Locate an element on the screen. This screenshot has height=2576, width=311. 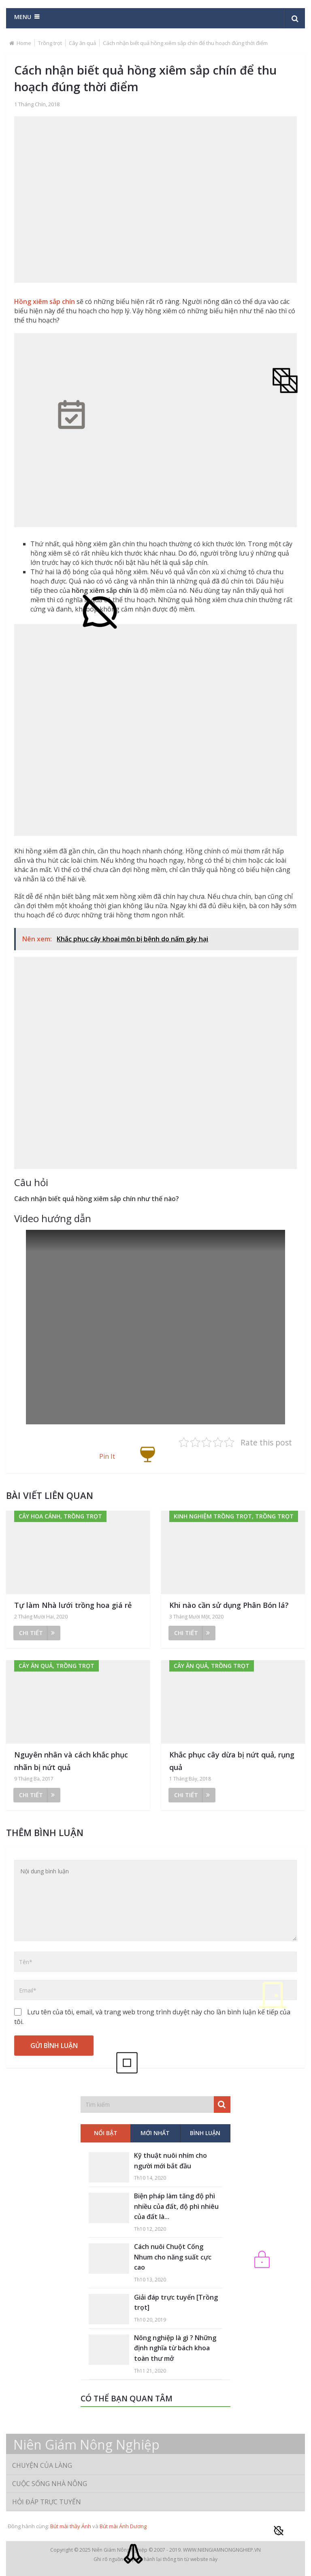
exclude or subtract overlapping shapes in a design tool is located at coordinates (285, 381).